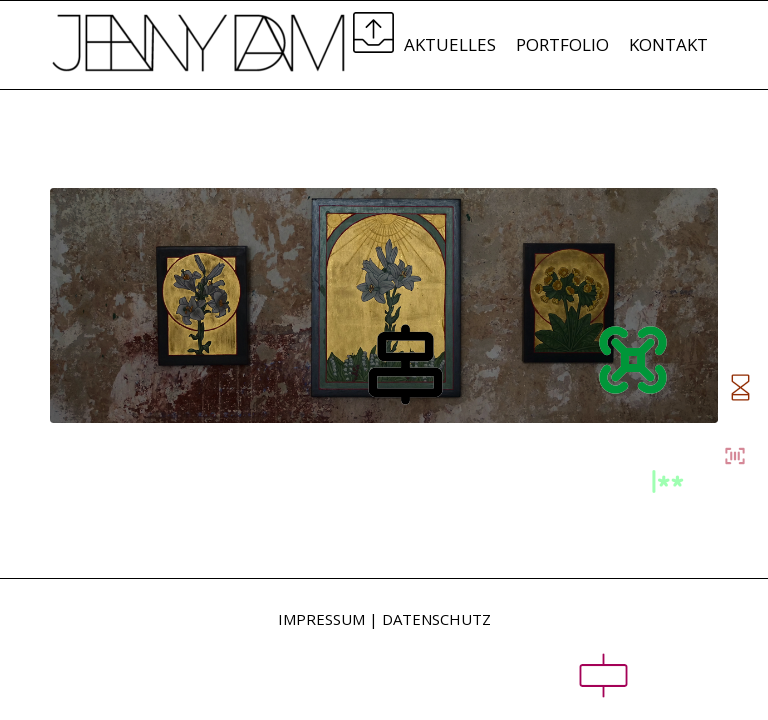  What do you see at coordinates (740, 387) in the screenshot?
I see `indicates time is running low` at bounding box center [740, 387].